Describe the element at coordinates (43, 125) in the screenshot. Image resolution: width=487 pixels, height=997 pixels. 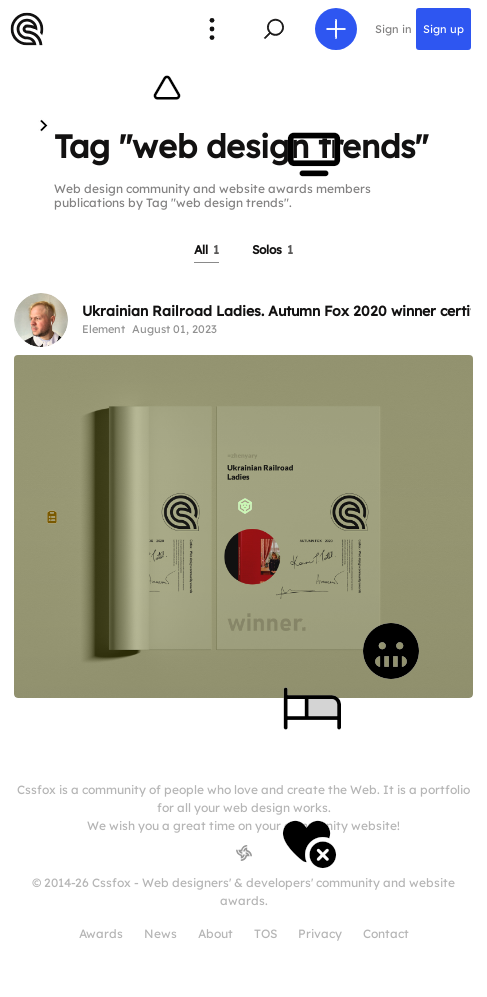
I see `go to next item or page` at that location.